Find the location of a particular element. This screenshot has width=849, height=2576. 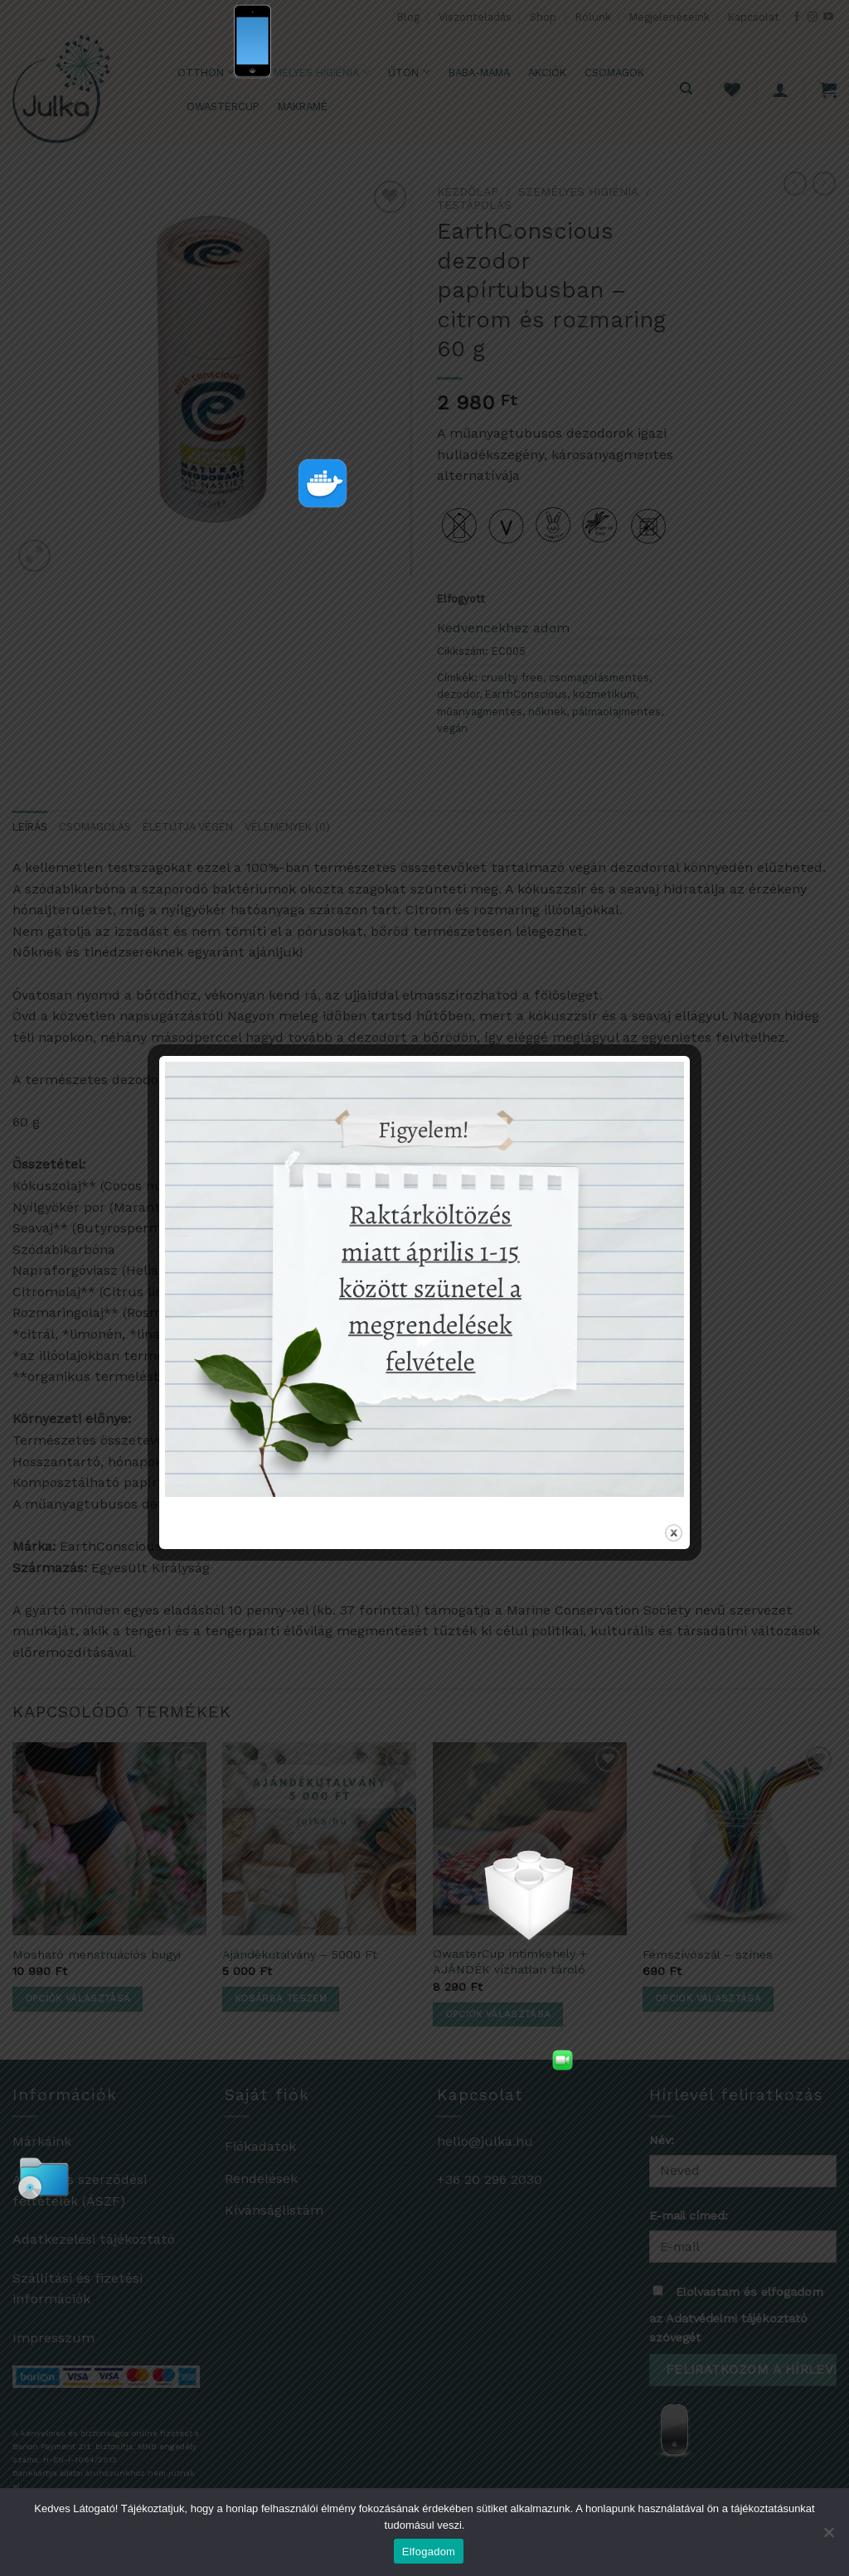

a plugin or extension module is located at coordinates (528, 1896).